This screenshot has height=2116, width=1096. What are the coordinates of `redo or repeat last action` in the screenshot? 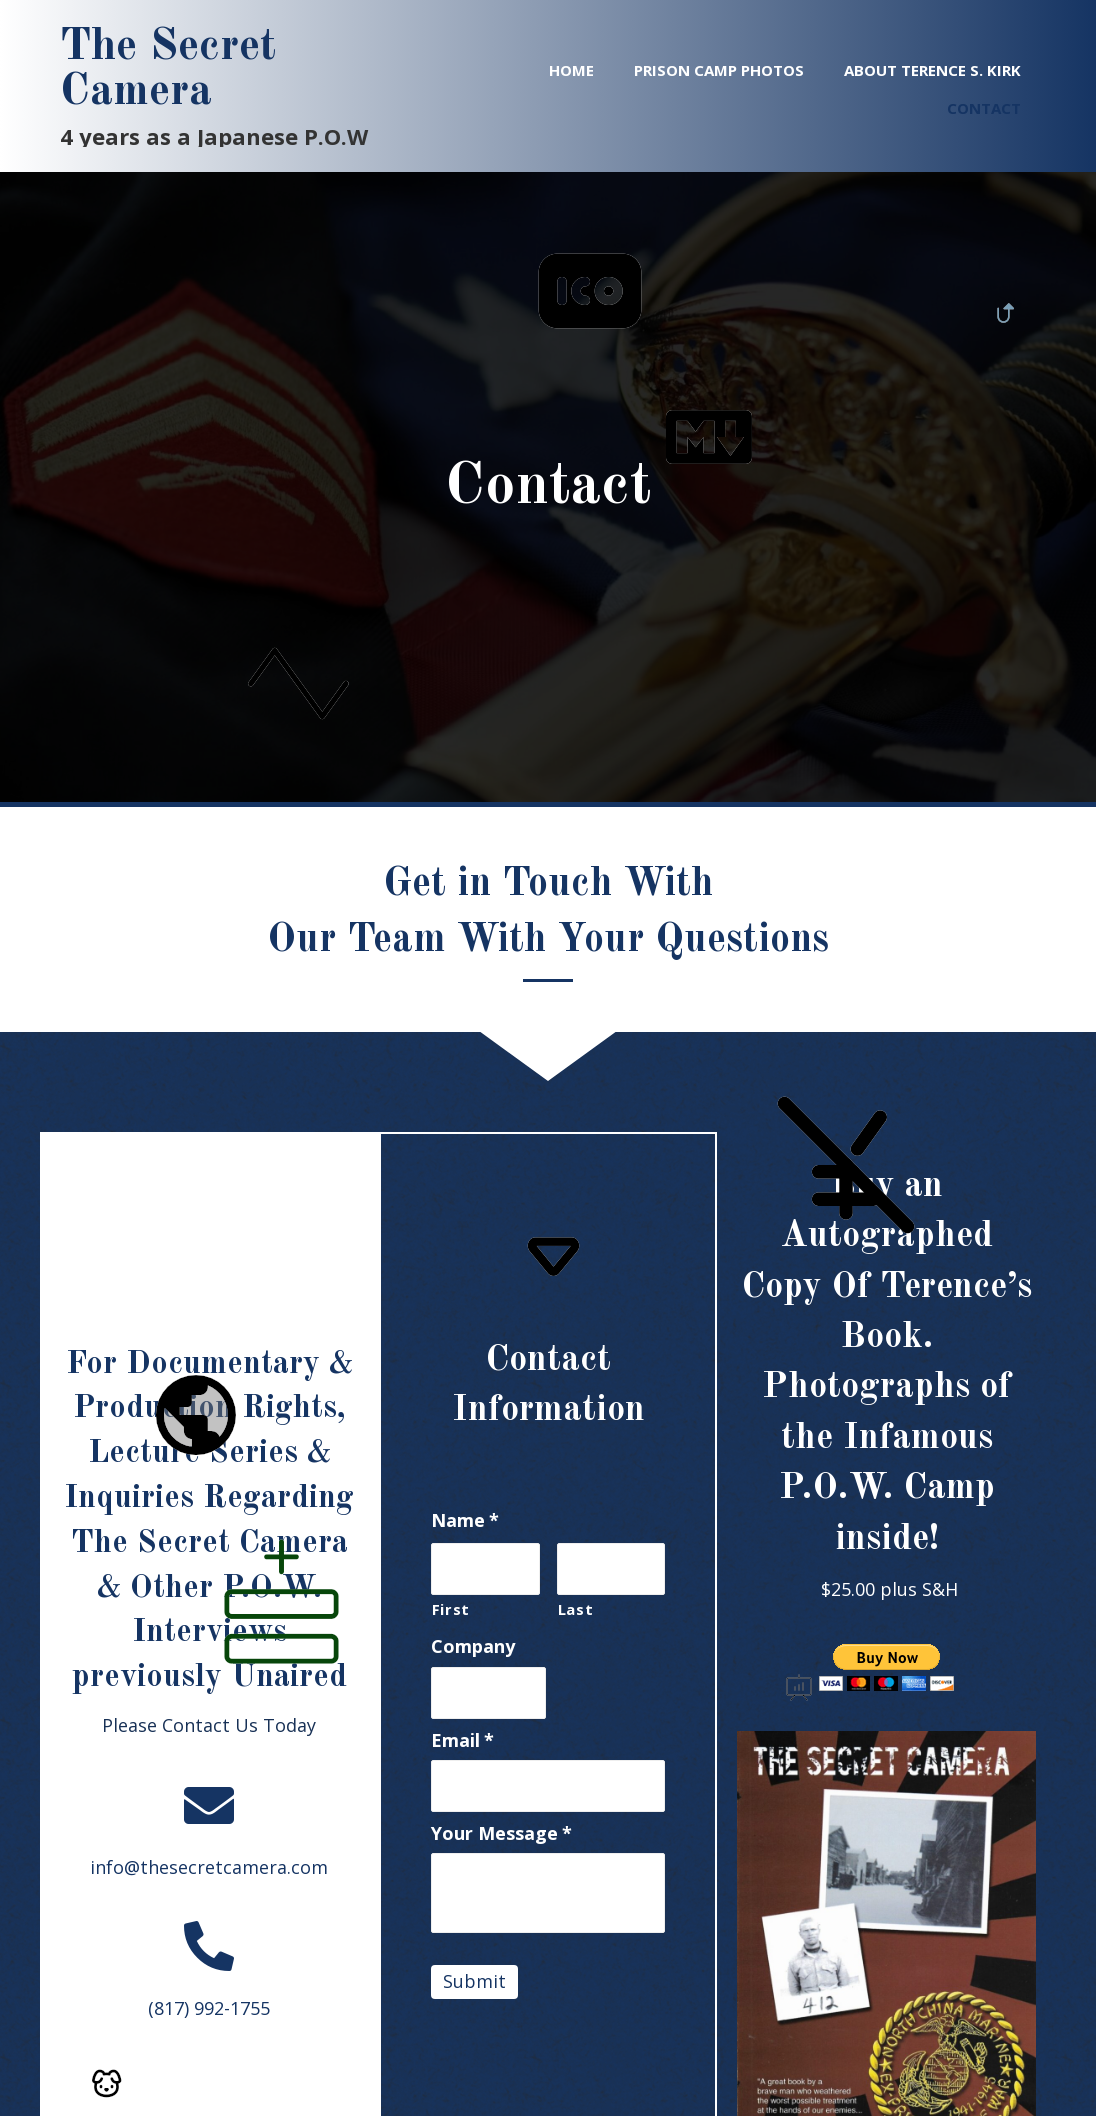 It's located at (1005, 313).